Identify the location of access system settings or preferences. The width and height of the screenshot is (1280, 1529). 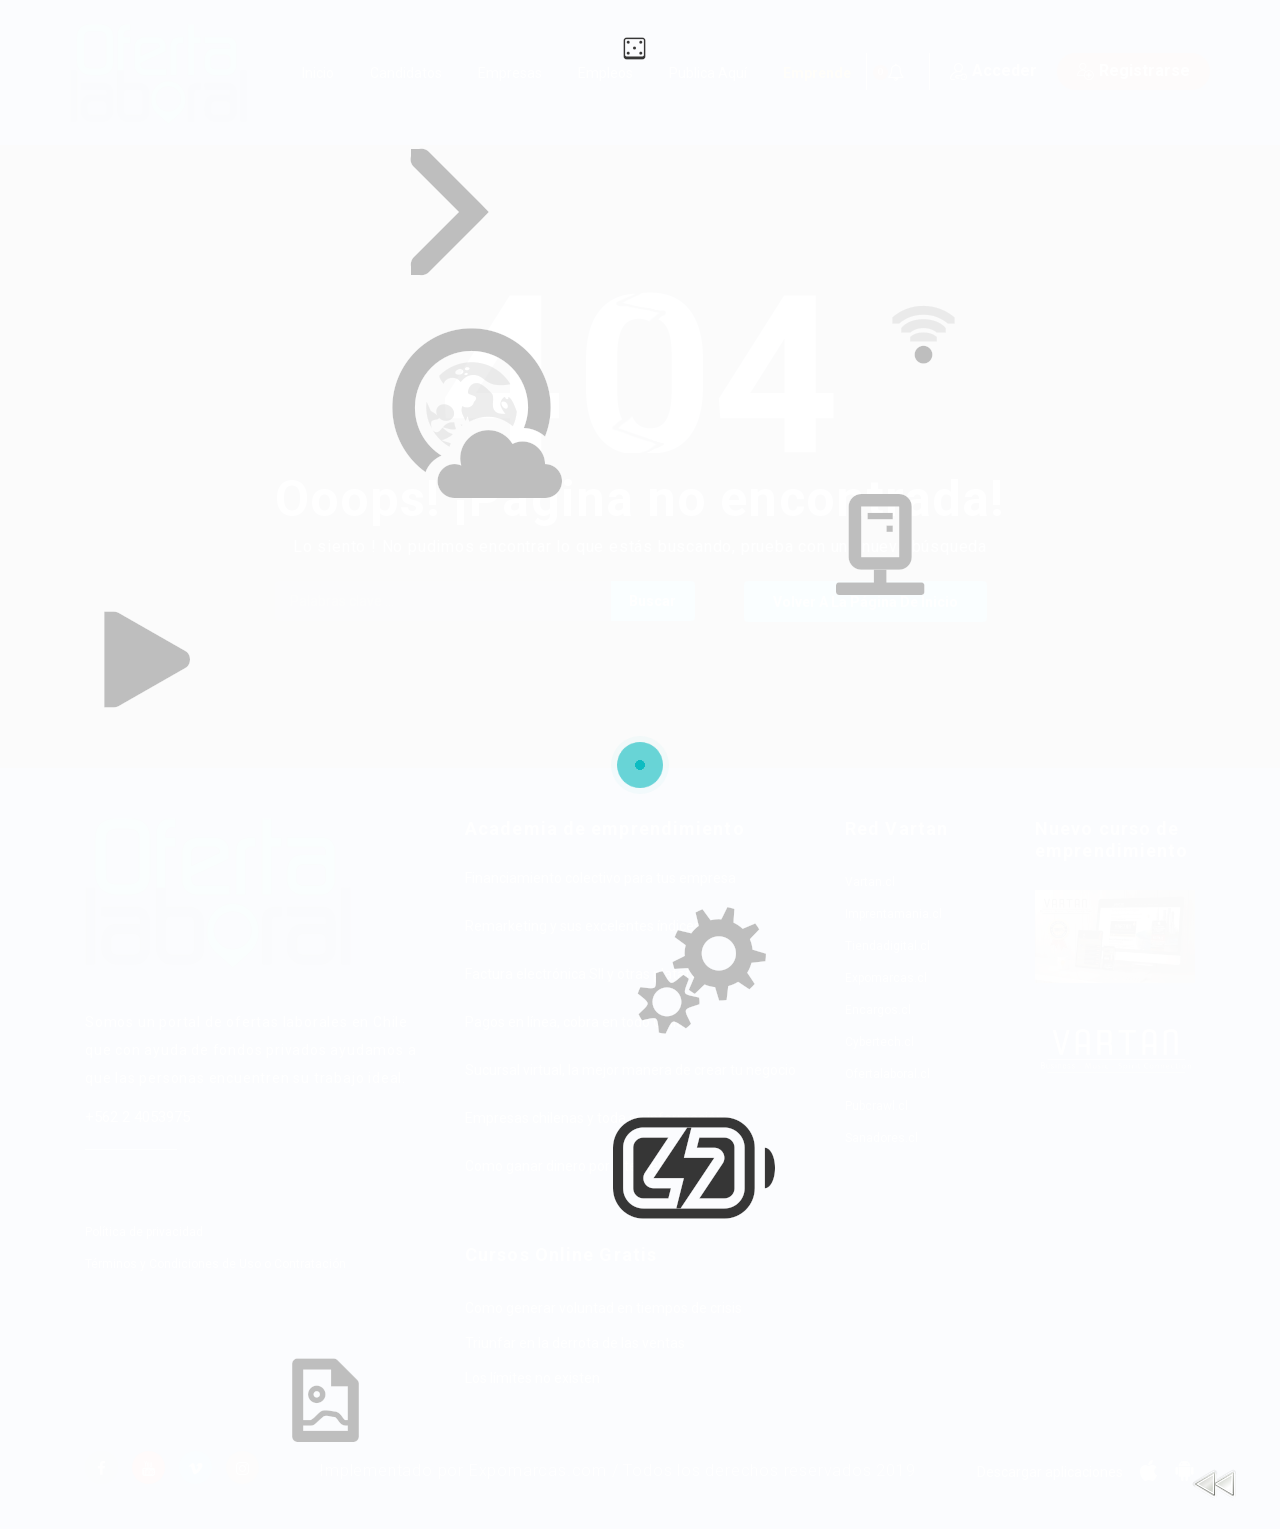
(698, 973).